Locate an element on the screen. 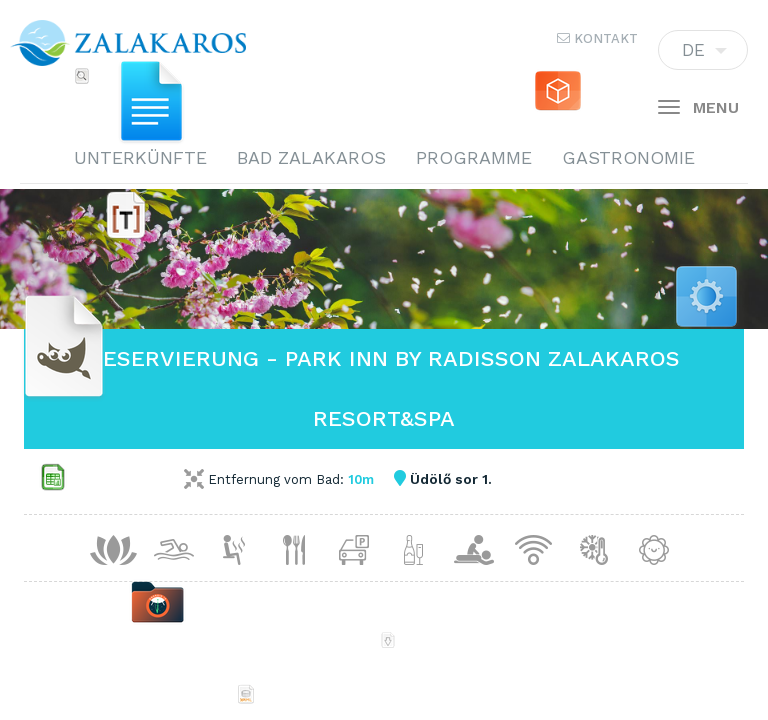  install a file or software package is located at coordinates (388, 640).